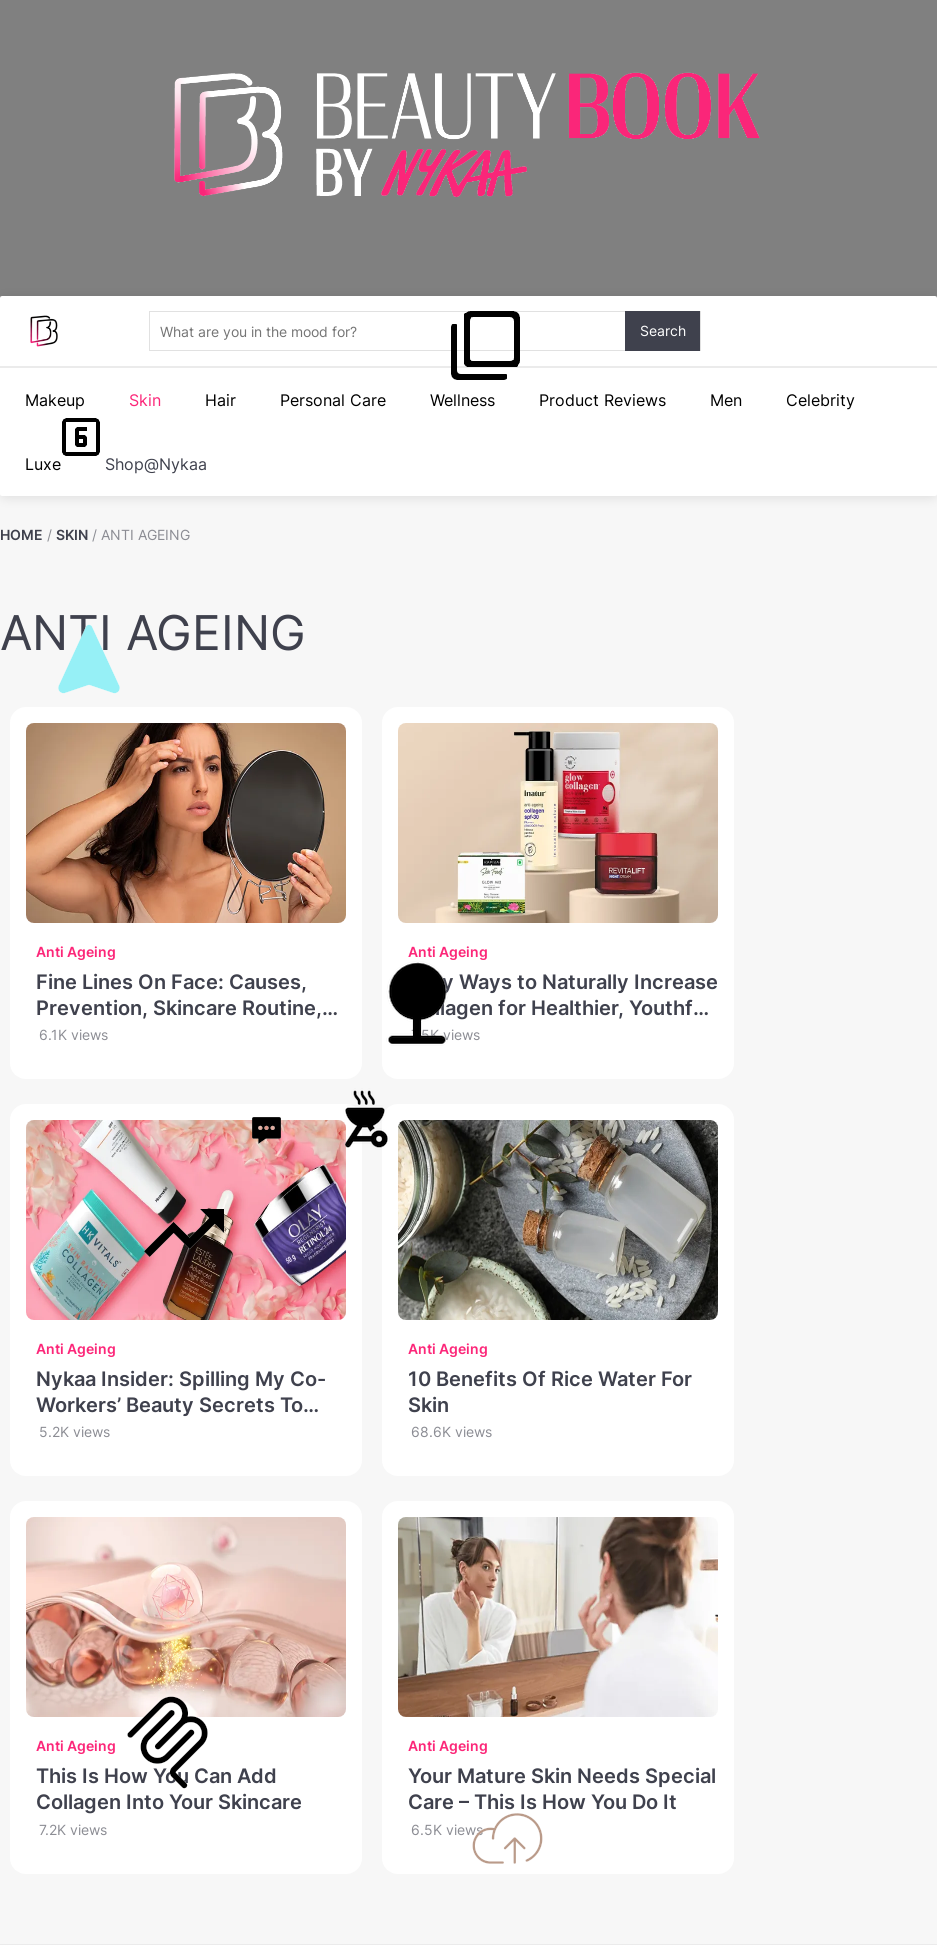  Describe the element at coordinates (417, 1003) in the screenshot. I see `view nature or outdoor content` at that location.